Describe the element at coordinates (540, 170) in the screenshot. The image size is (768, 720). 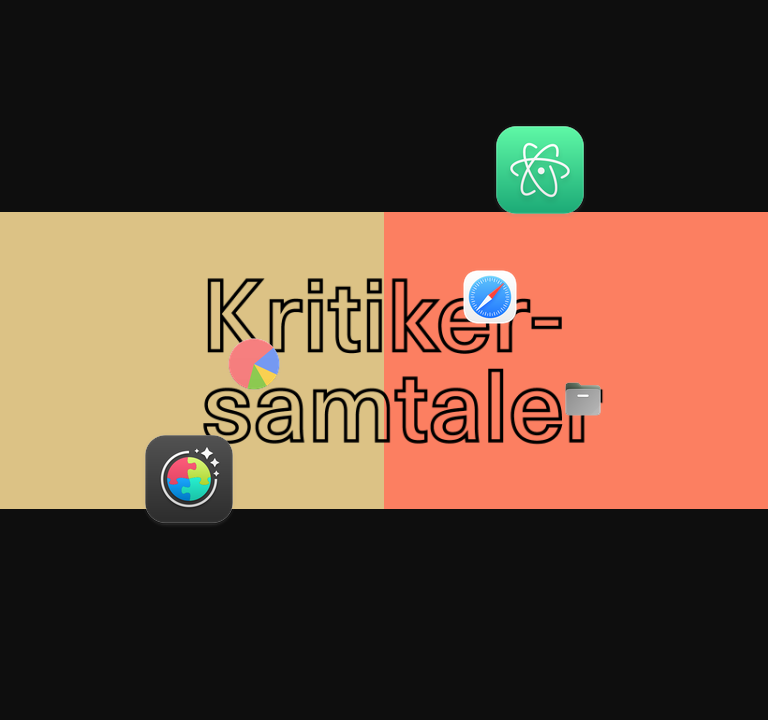
I see `open Atom text editor` at that location.